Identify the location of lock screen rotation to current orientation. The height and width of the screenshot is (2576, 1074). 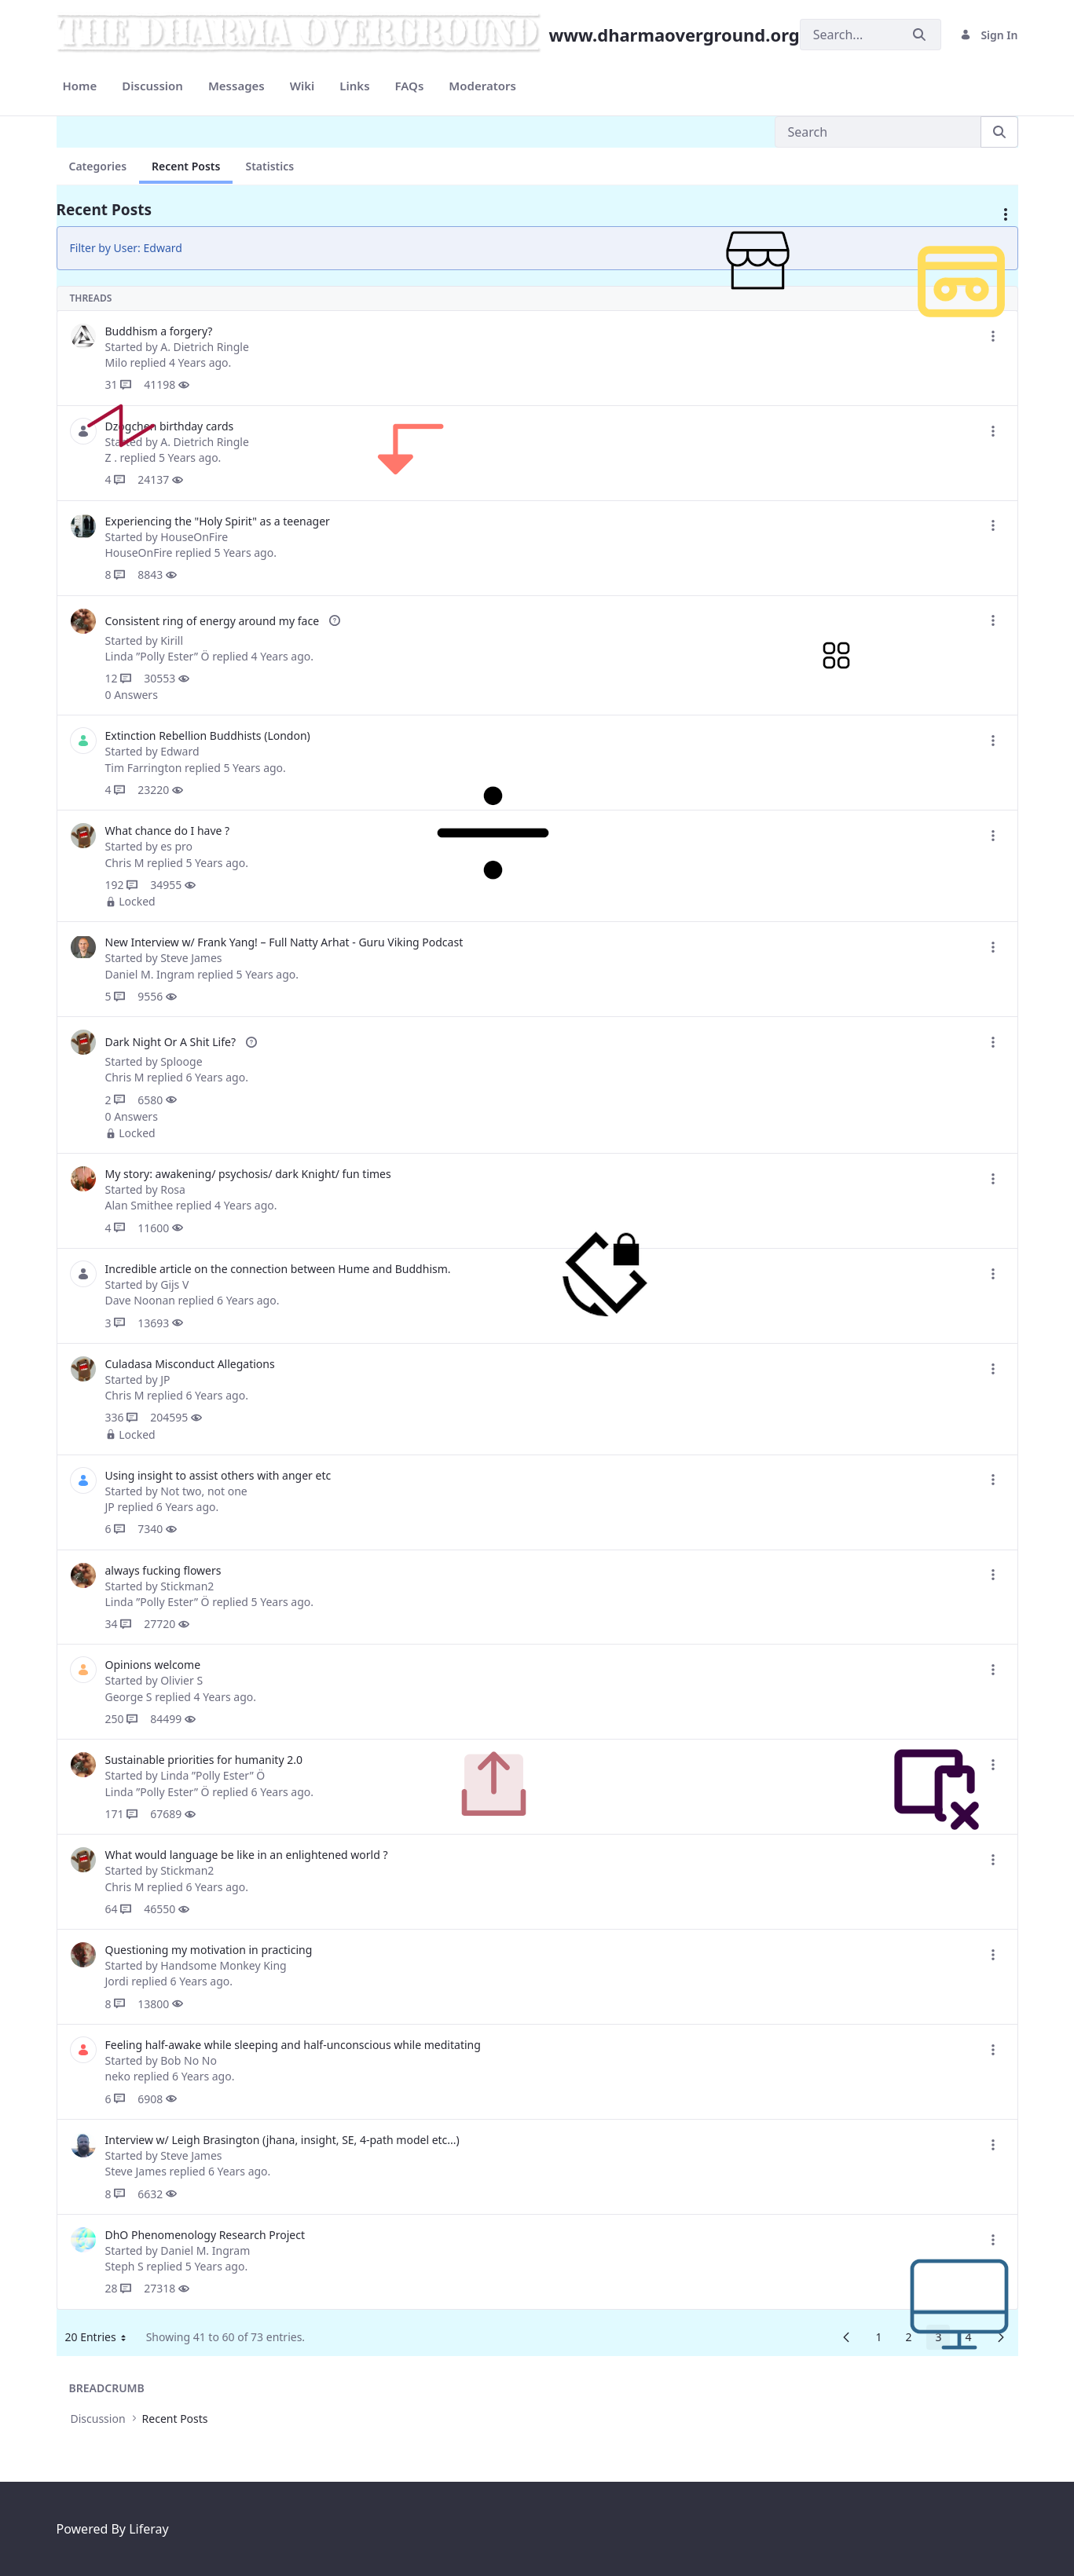
(606, 1272).